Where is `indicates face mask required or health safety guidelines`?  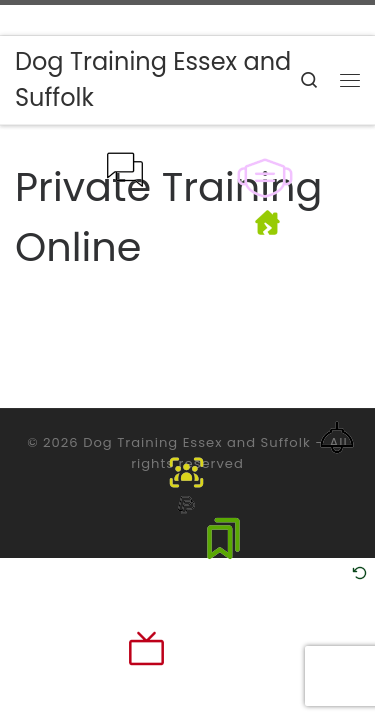
indicates face mask required or health safety guidelines is located at coordinates (265, 179).